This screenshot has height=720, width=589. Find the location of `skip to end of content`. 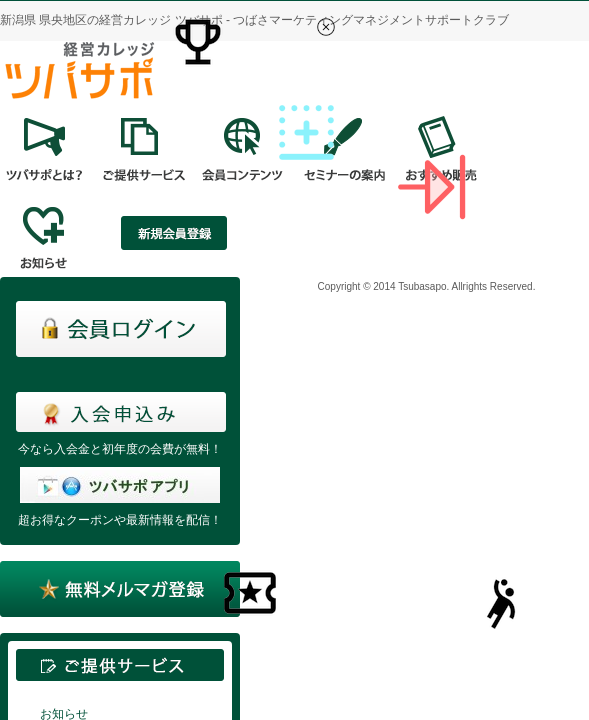

skip to end of content is located at coordinates (433, 187).